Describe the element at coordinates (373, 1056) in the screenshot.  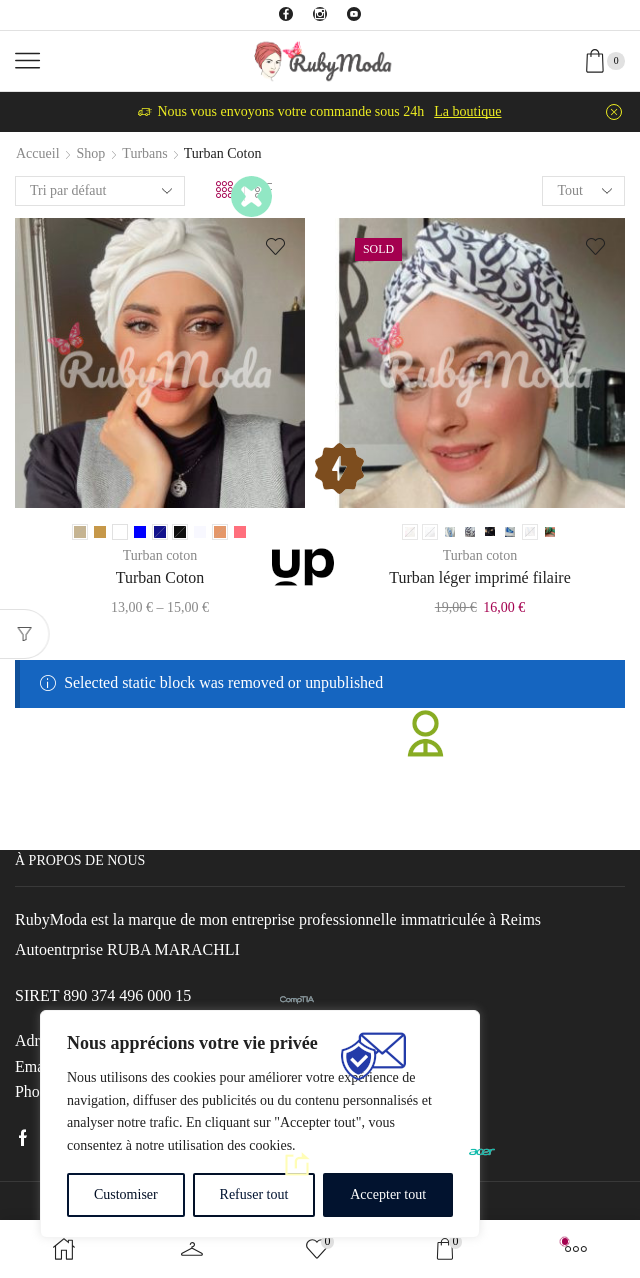
I see `access SimpleLogin email alias service` at that location.